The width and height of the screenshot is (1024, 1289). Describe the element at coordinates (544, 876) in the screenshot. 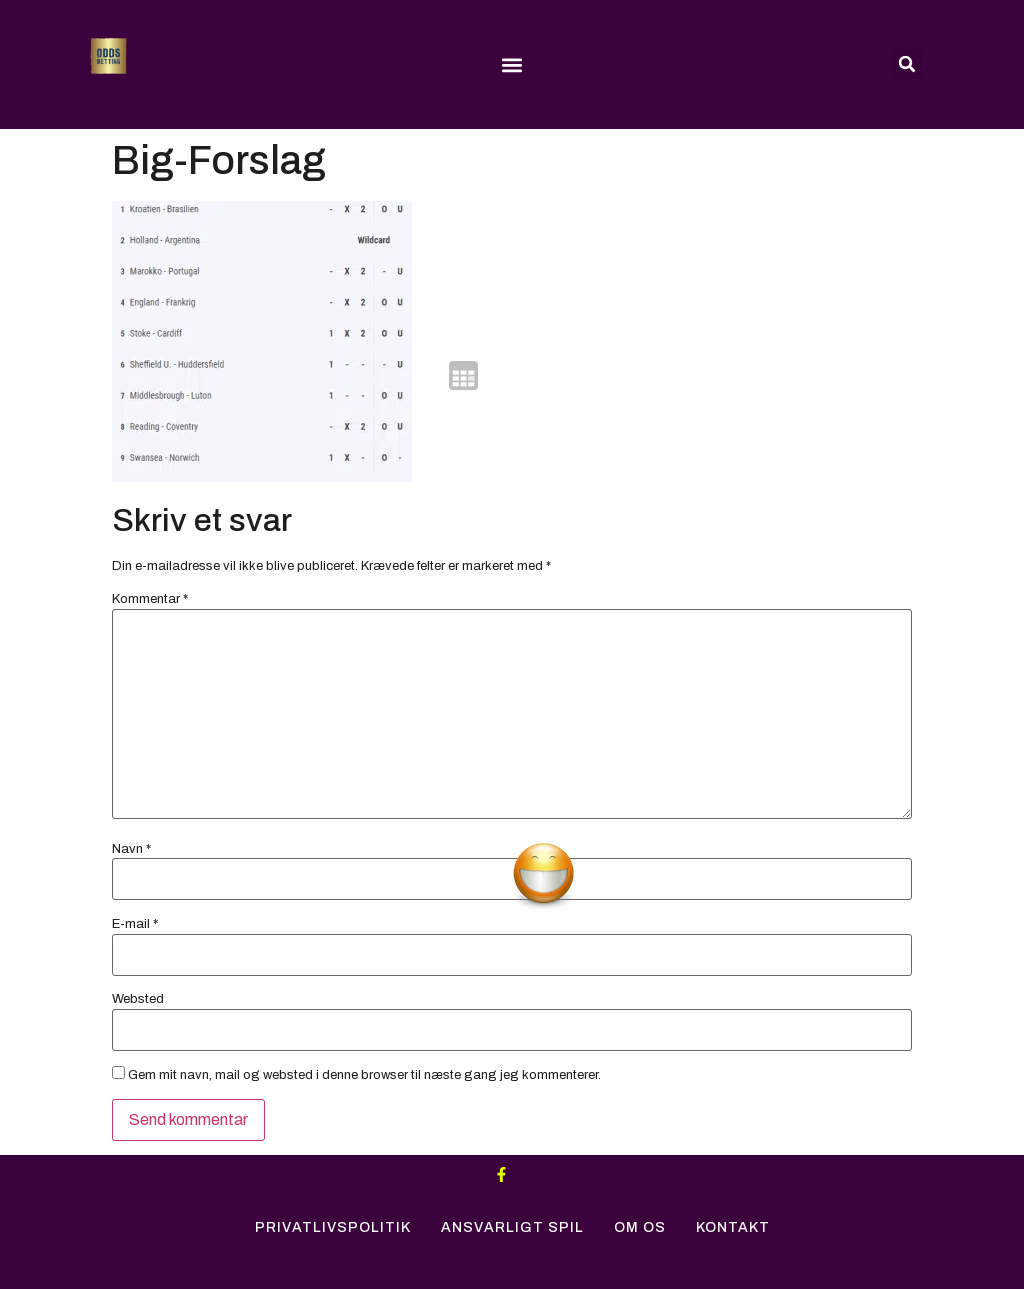

I see `react with laughter to a message` at that location.